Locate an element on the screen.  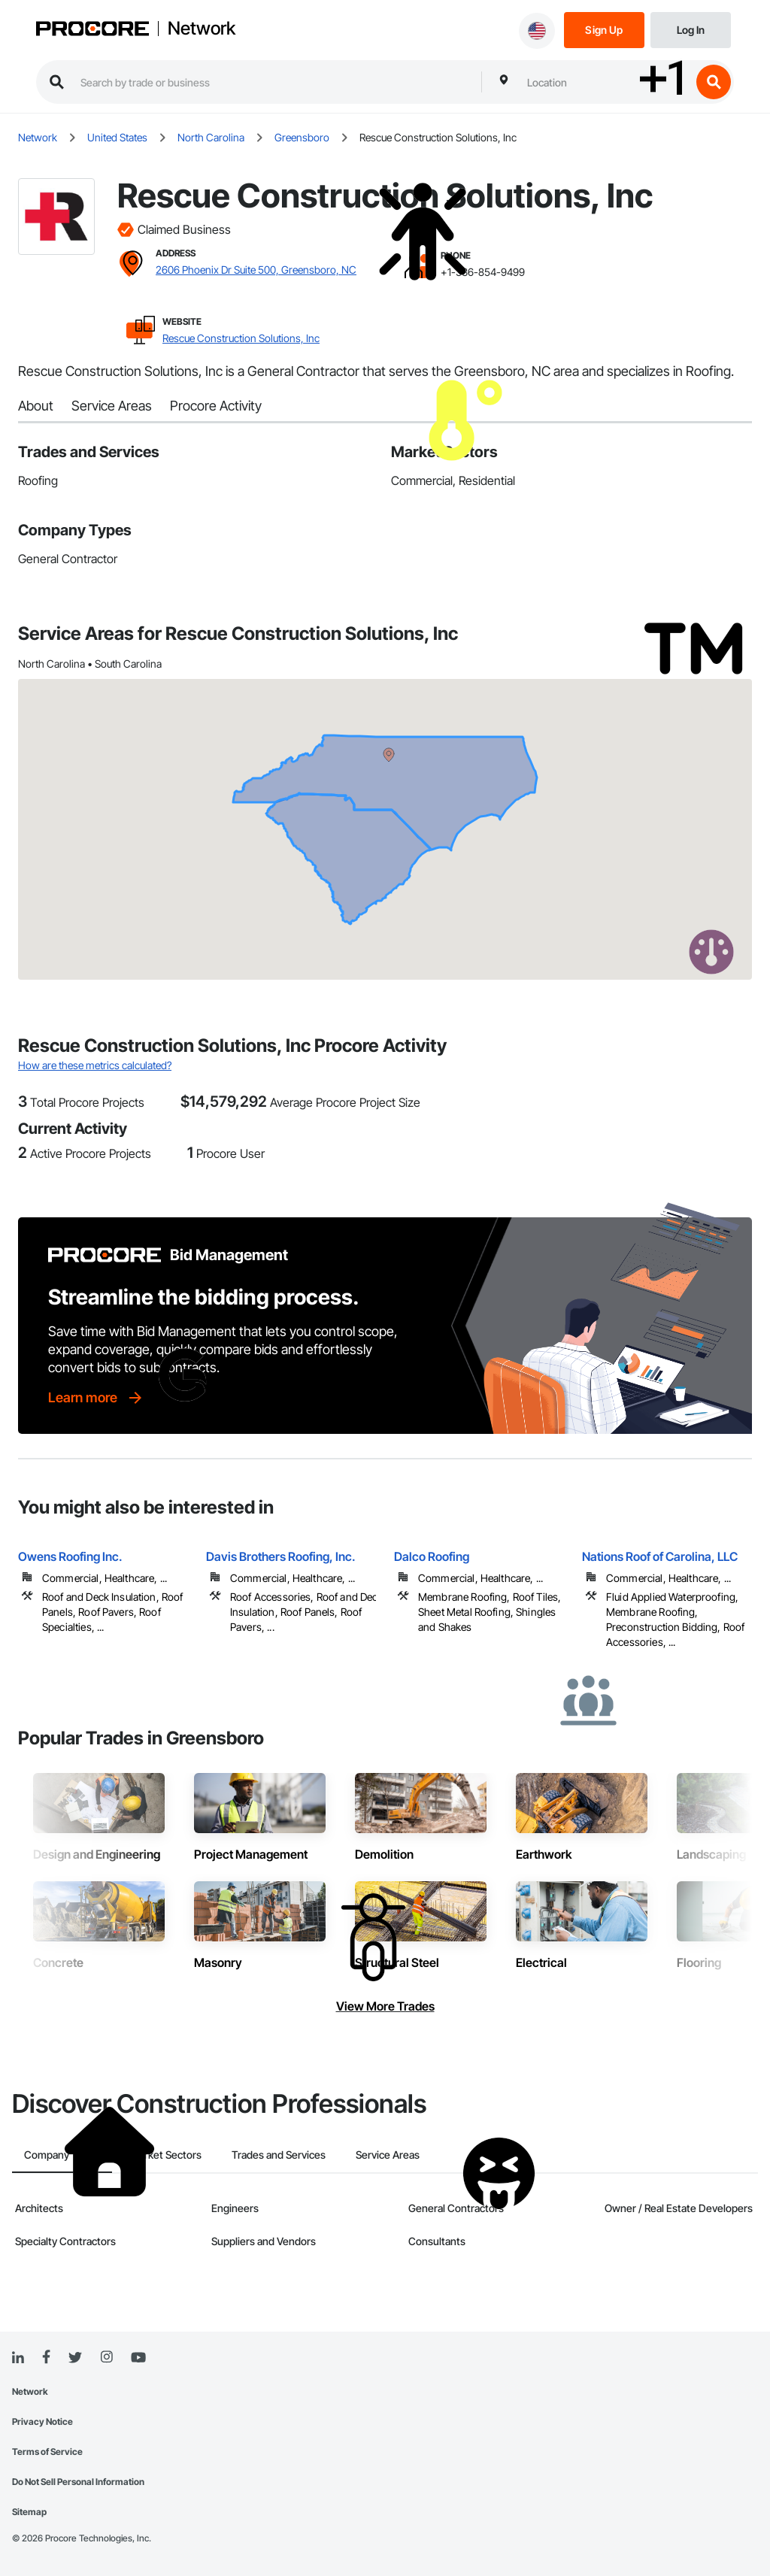
indicates trademarked content or branding is located at coordinates (696, 648).